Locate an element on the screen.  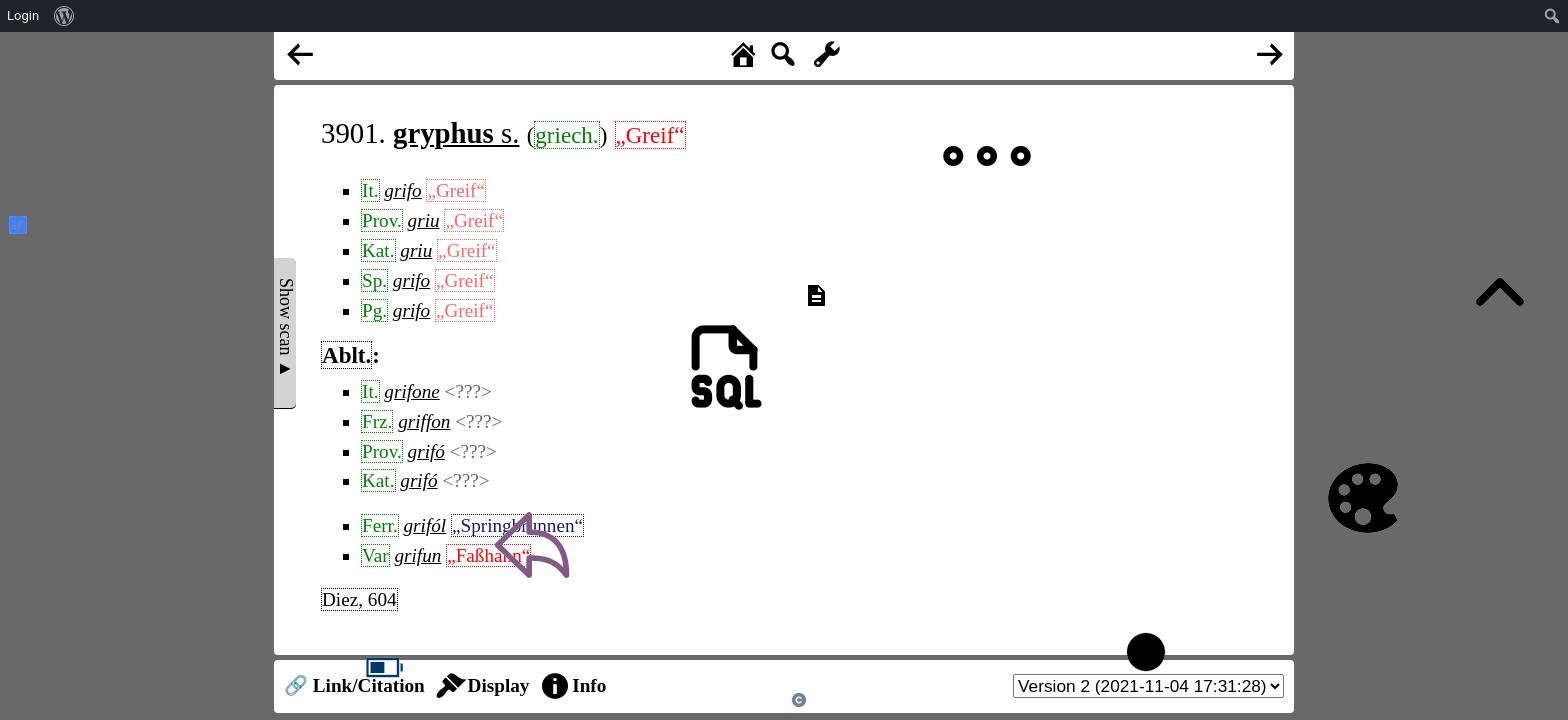
view document details is located at coordinates (816, 295).